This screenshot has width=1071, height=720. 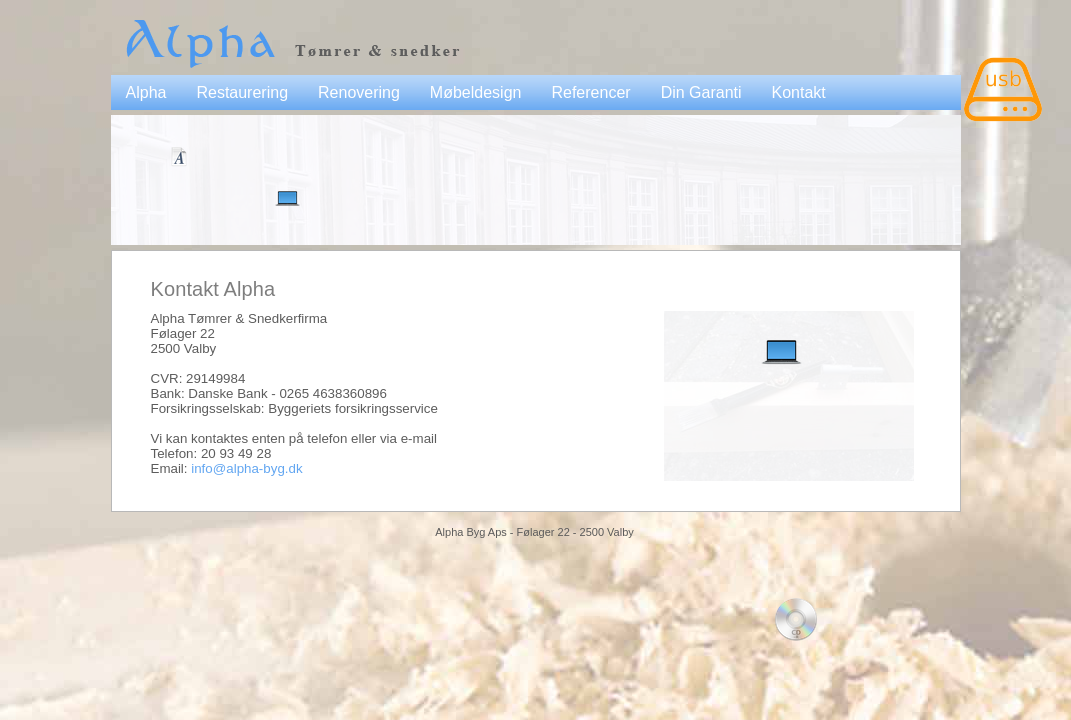 I want to click on represents this macbook device in system settings, so click(x=781, y=348).